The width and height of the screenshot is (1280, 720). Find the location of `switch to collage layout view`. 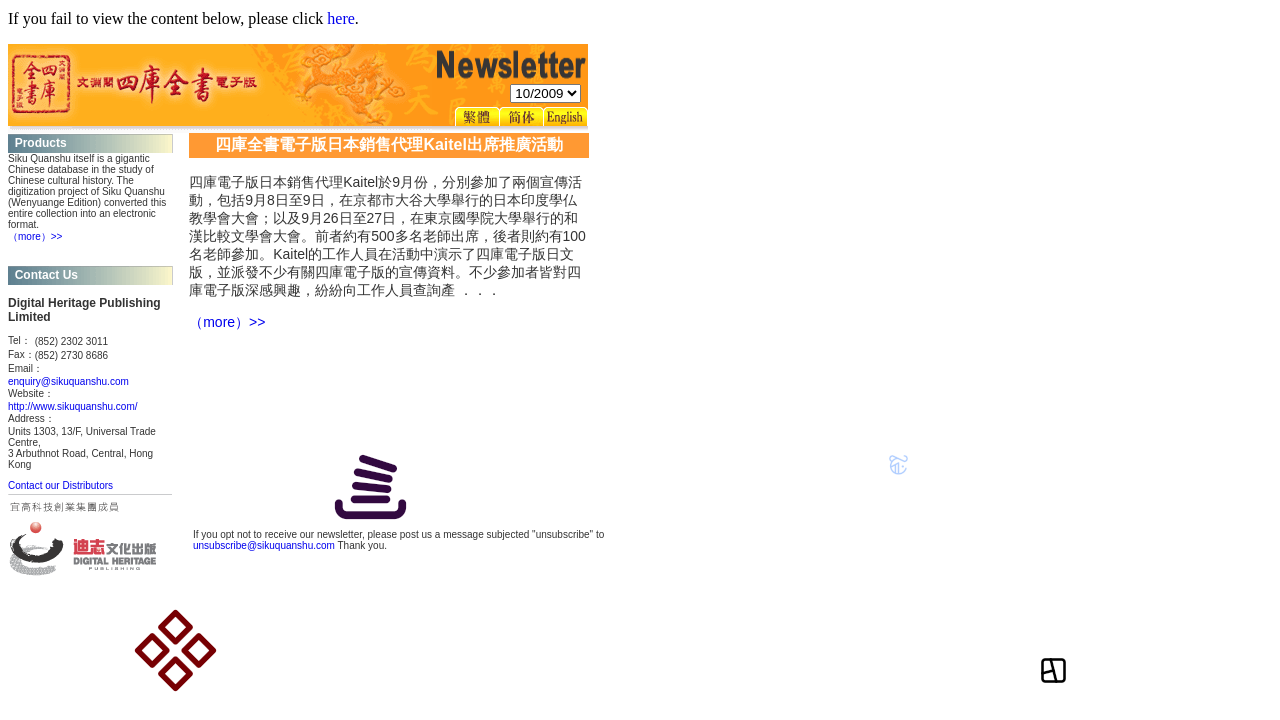

switch to collage layout view is located at coordinates (1053, 670).